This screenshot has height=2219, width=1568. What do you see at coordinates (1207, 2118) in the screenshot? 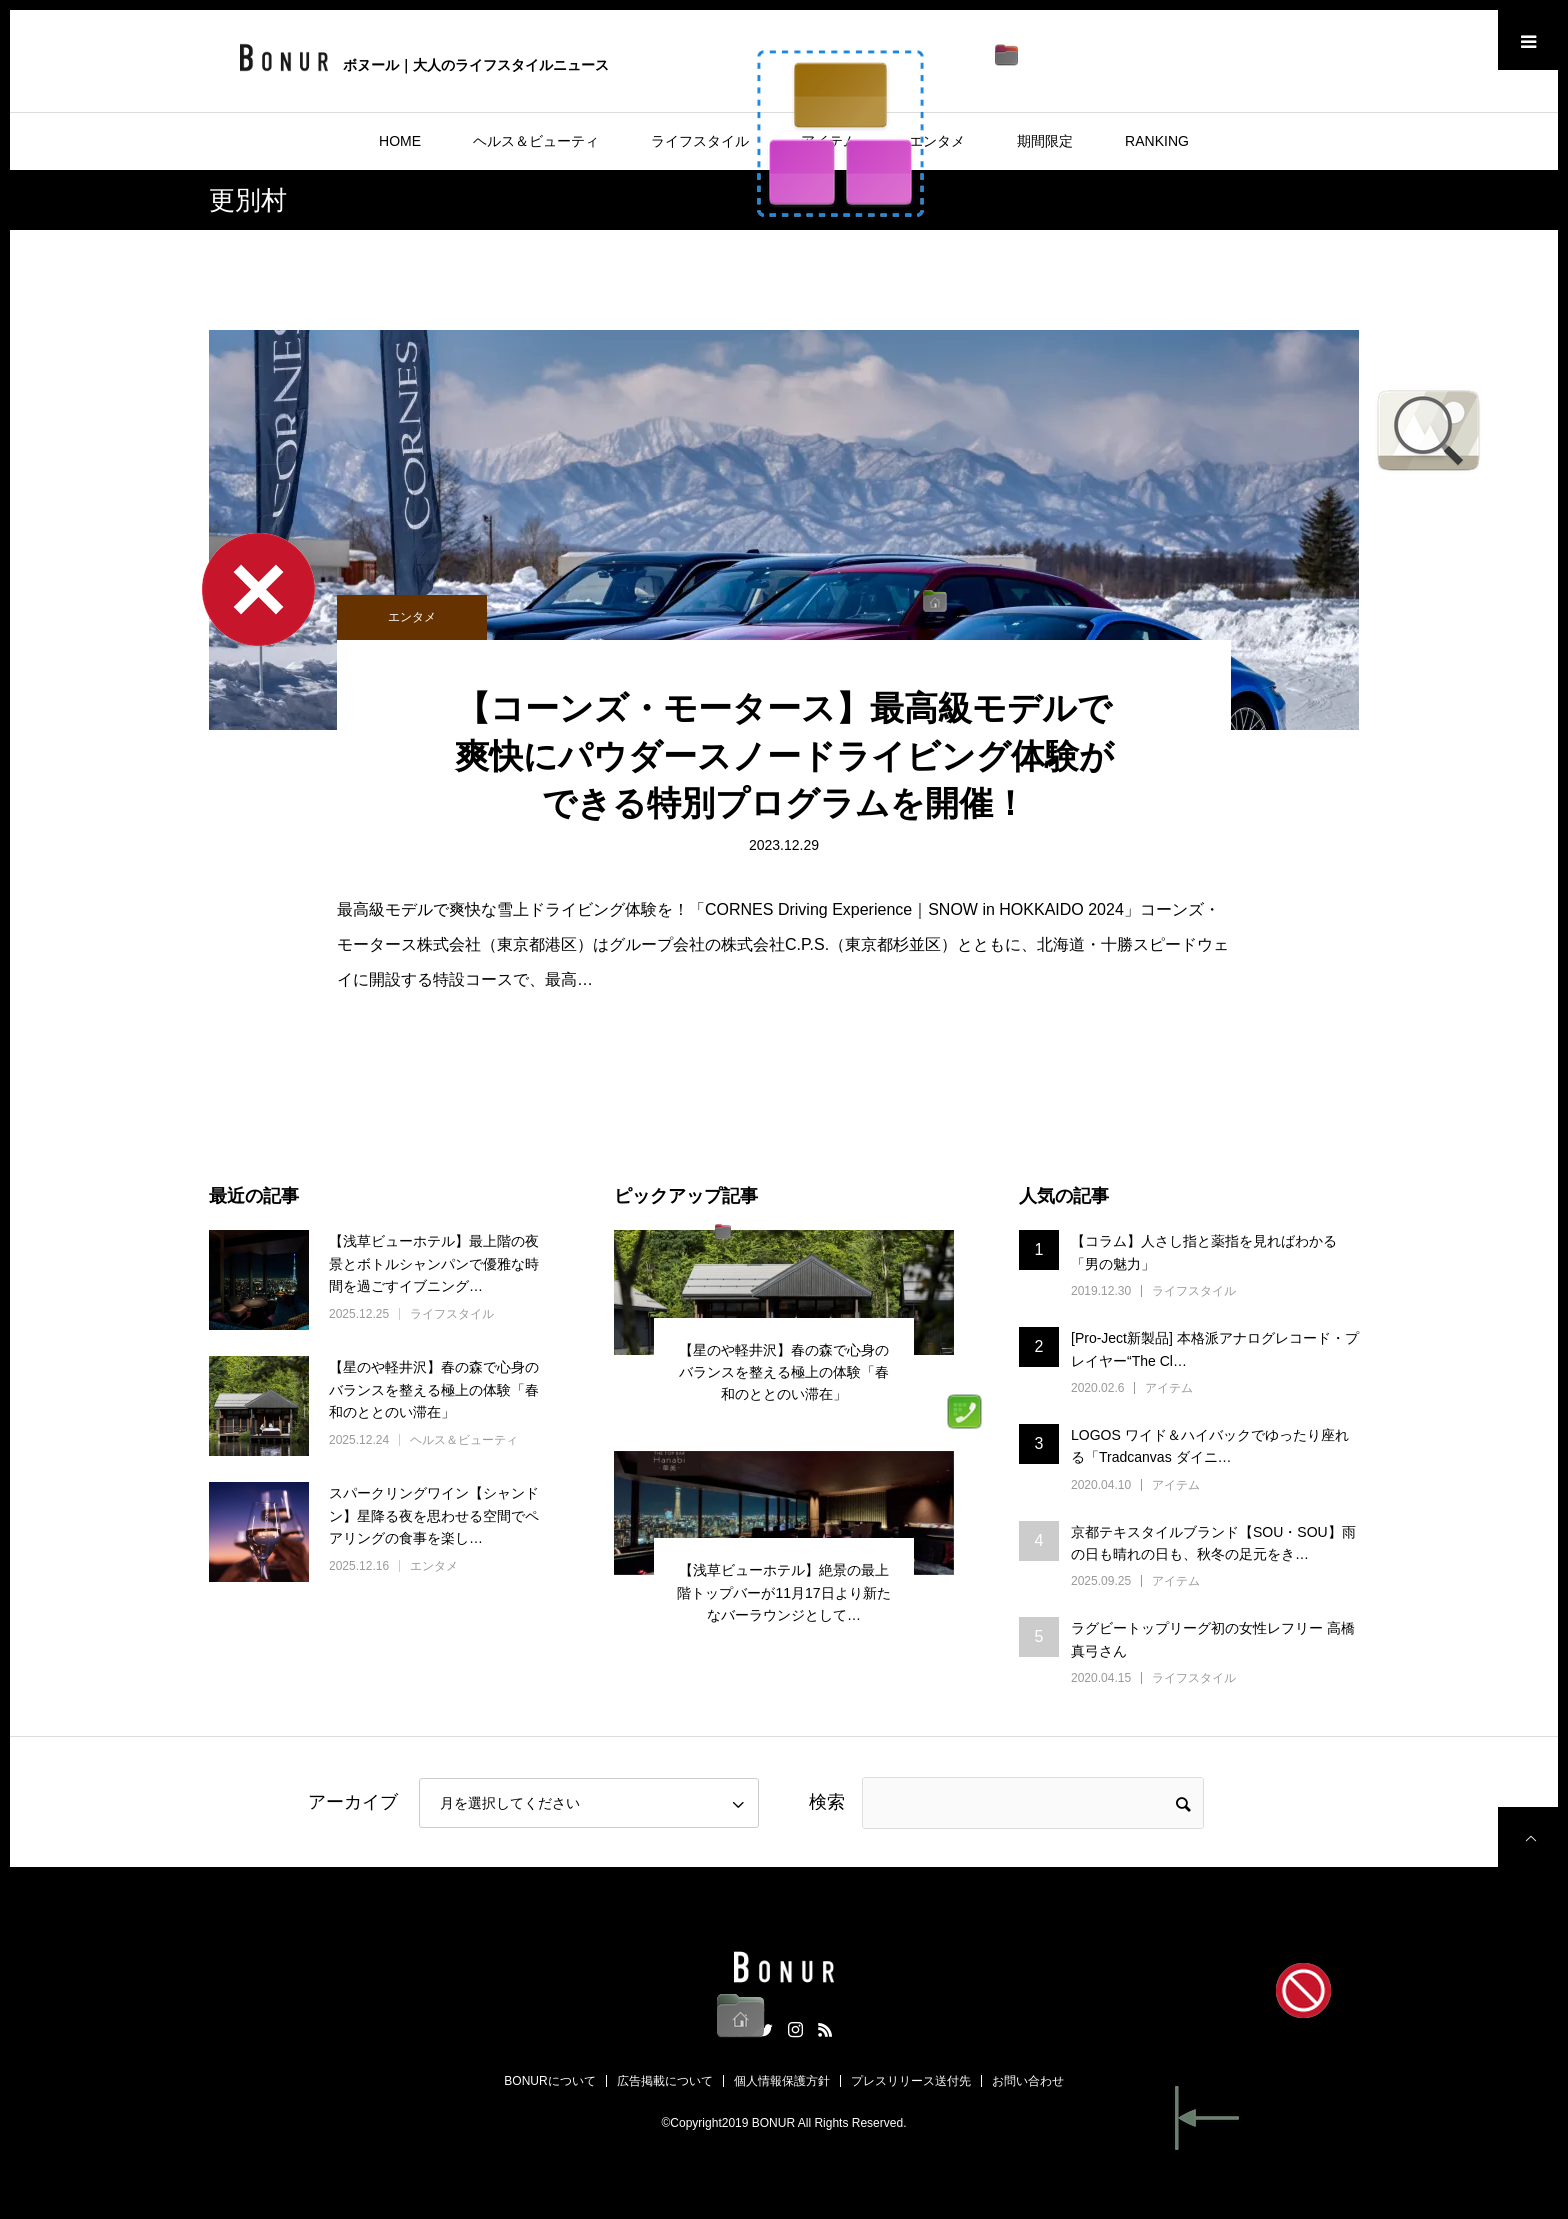
I see `go to the first item in a list or sequence` at bounding box center [1207, 2118].